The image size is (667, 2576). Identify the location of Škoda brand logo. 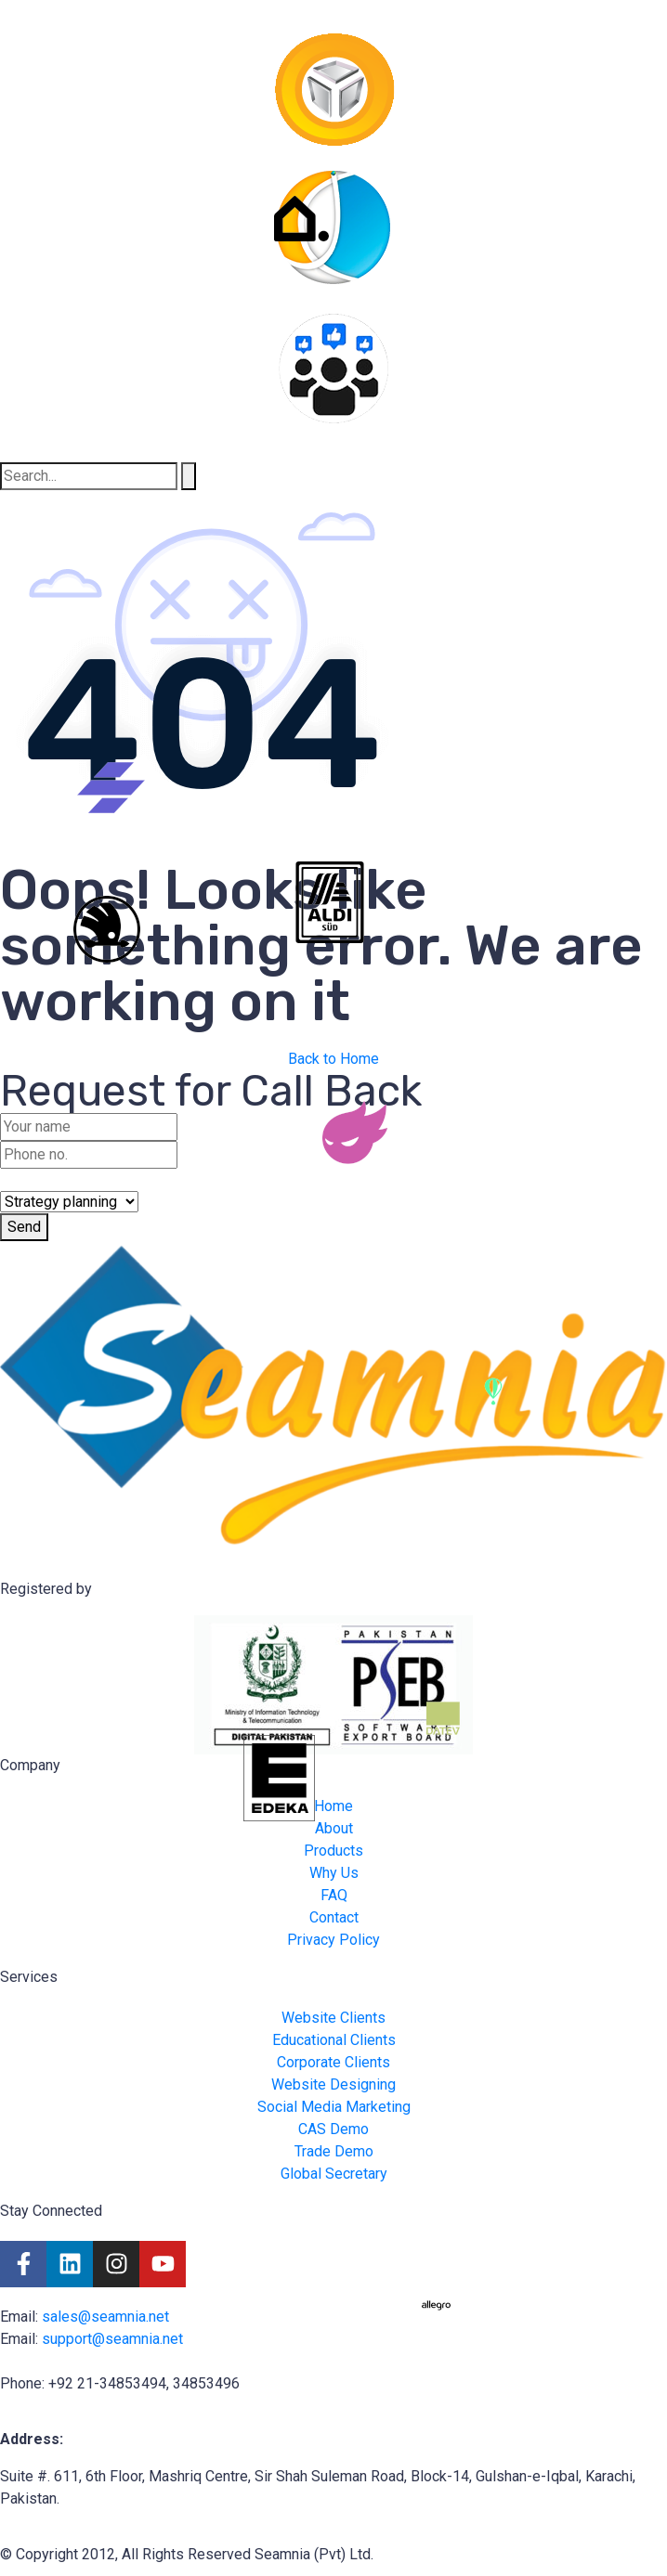
(107, 929).